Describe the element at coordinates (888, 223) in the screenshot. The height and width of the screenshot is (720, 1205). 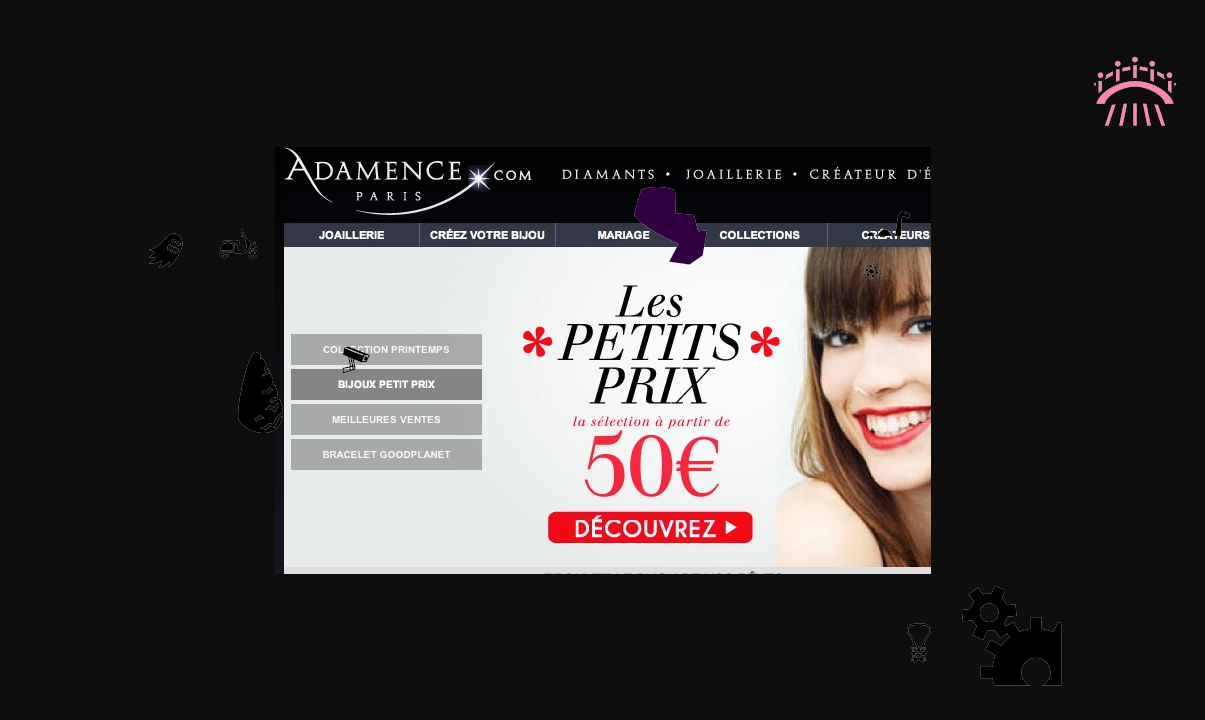
I see `access sea creatures or aquatic animals category` at that location.